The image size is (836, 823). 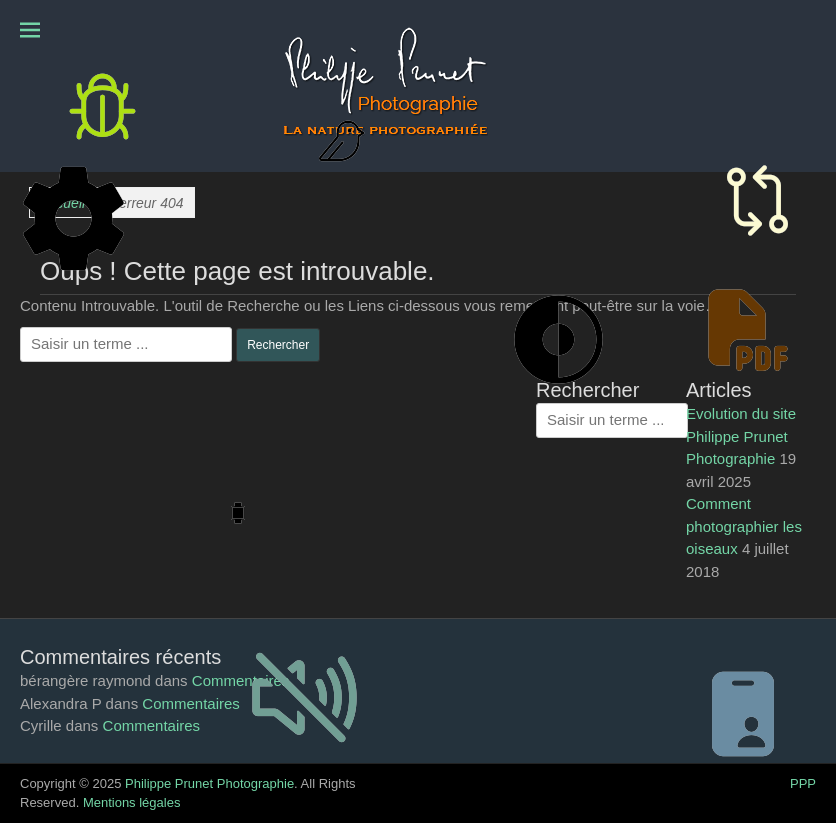 What do you see at coordinates (304, 697) in the screenshot?
I see `mute audio or sound` at bounding box center [304, 697].